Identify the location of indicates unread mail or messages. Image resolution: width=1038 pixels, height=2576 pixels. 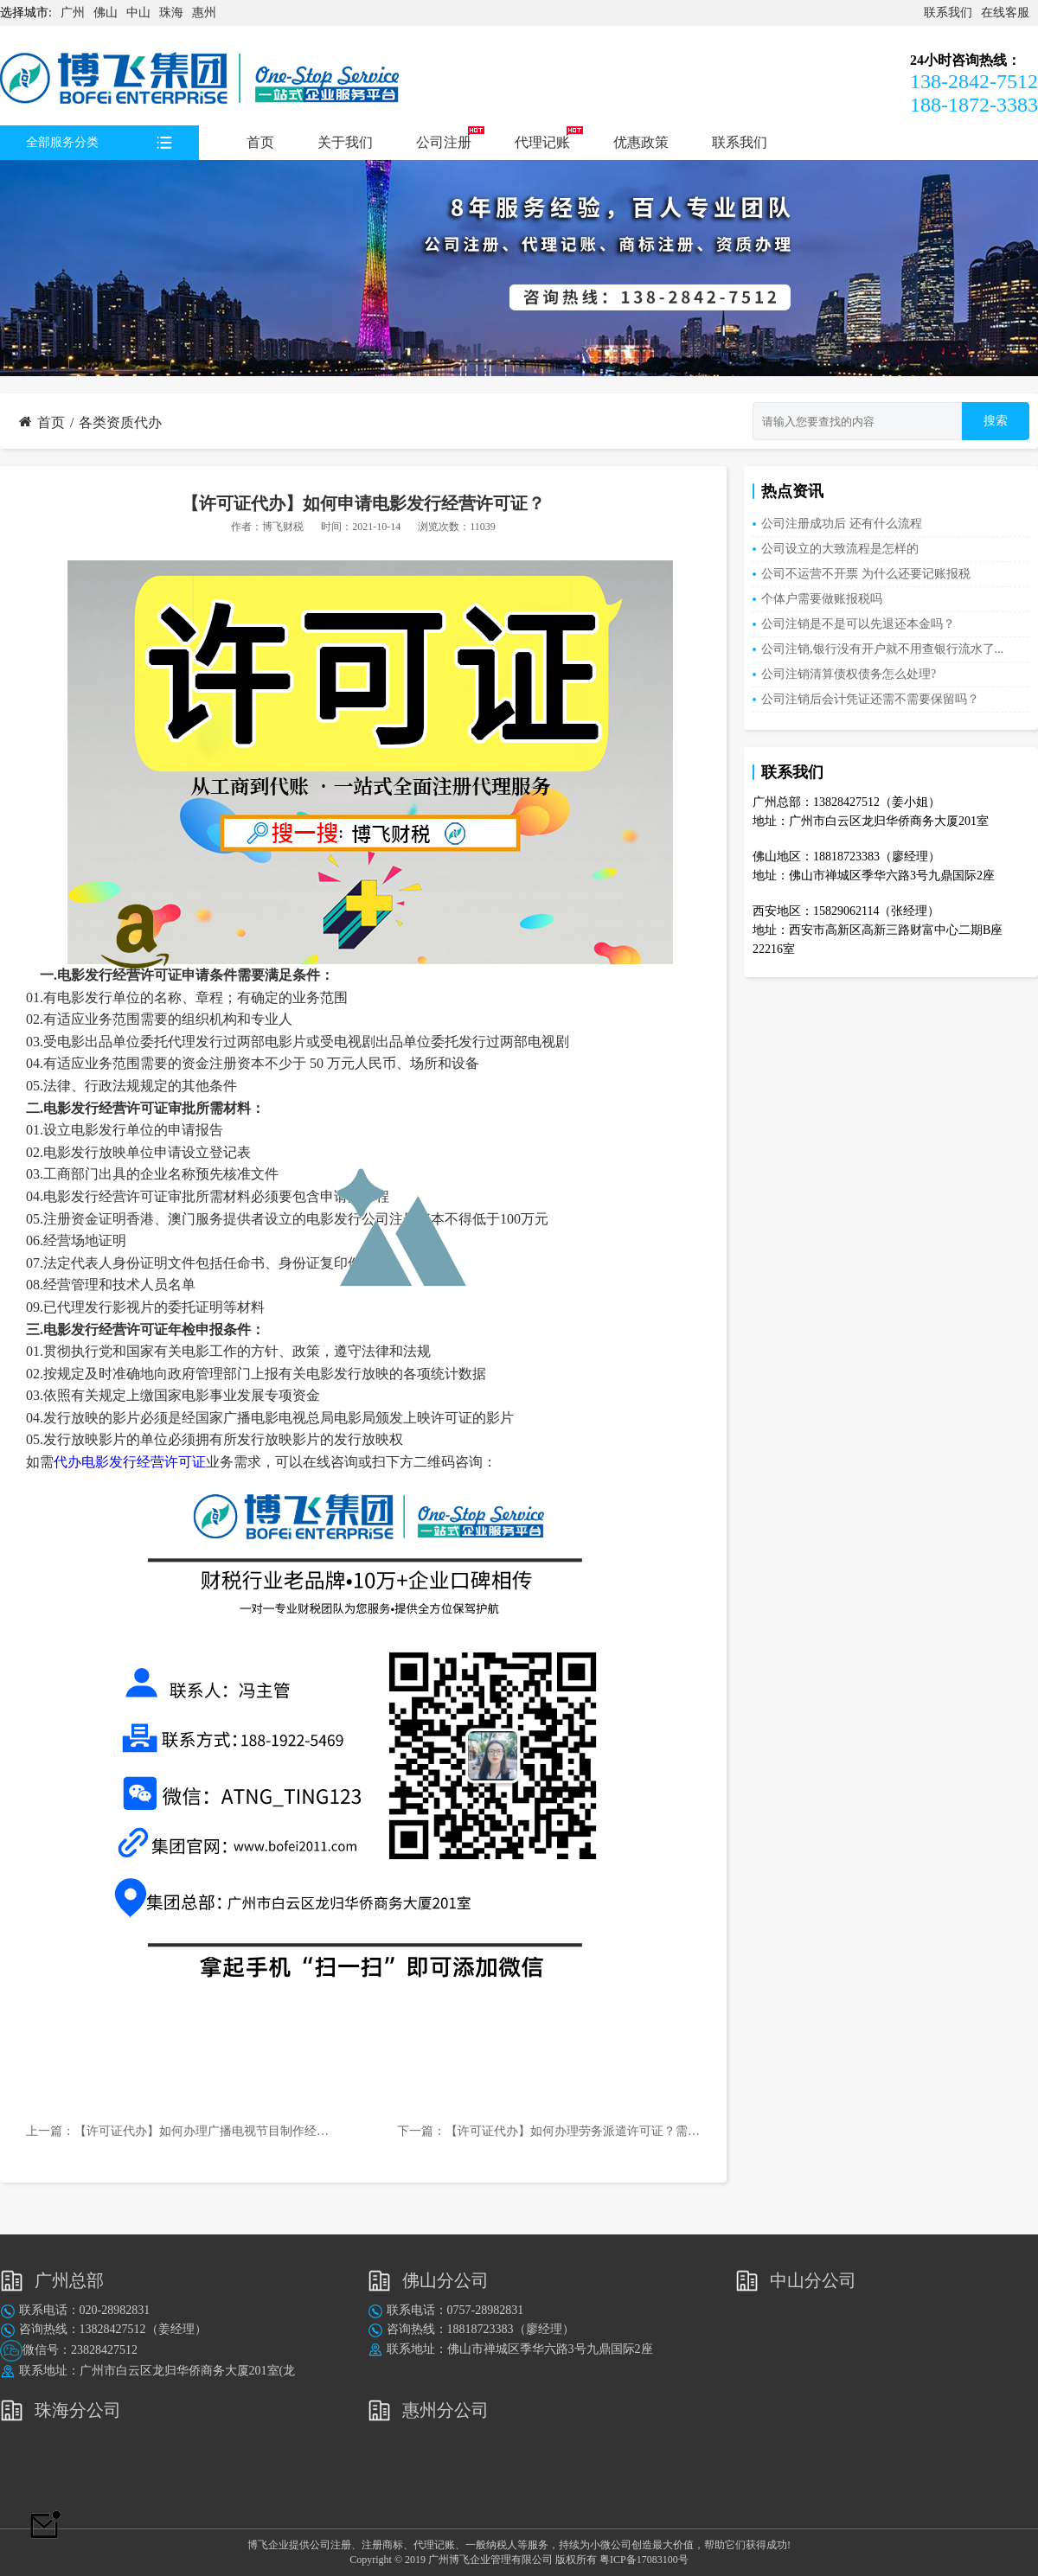
(44, 2526).